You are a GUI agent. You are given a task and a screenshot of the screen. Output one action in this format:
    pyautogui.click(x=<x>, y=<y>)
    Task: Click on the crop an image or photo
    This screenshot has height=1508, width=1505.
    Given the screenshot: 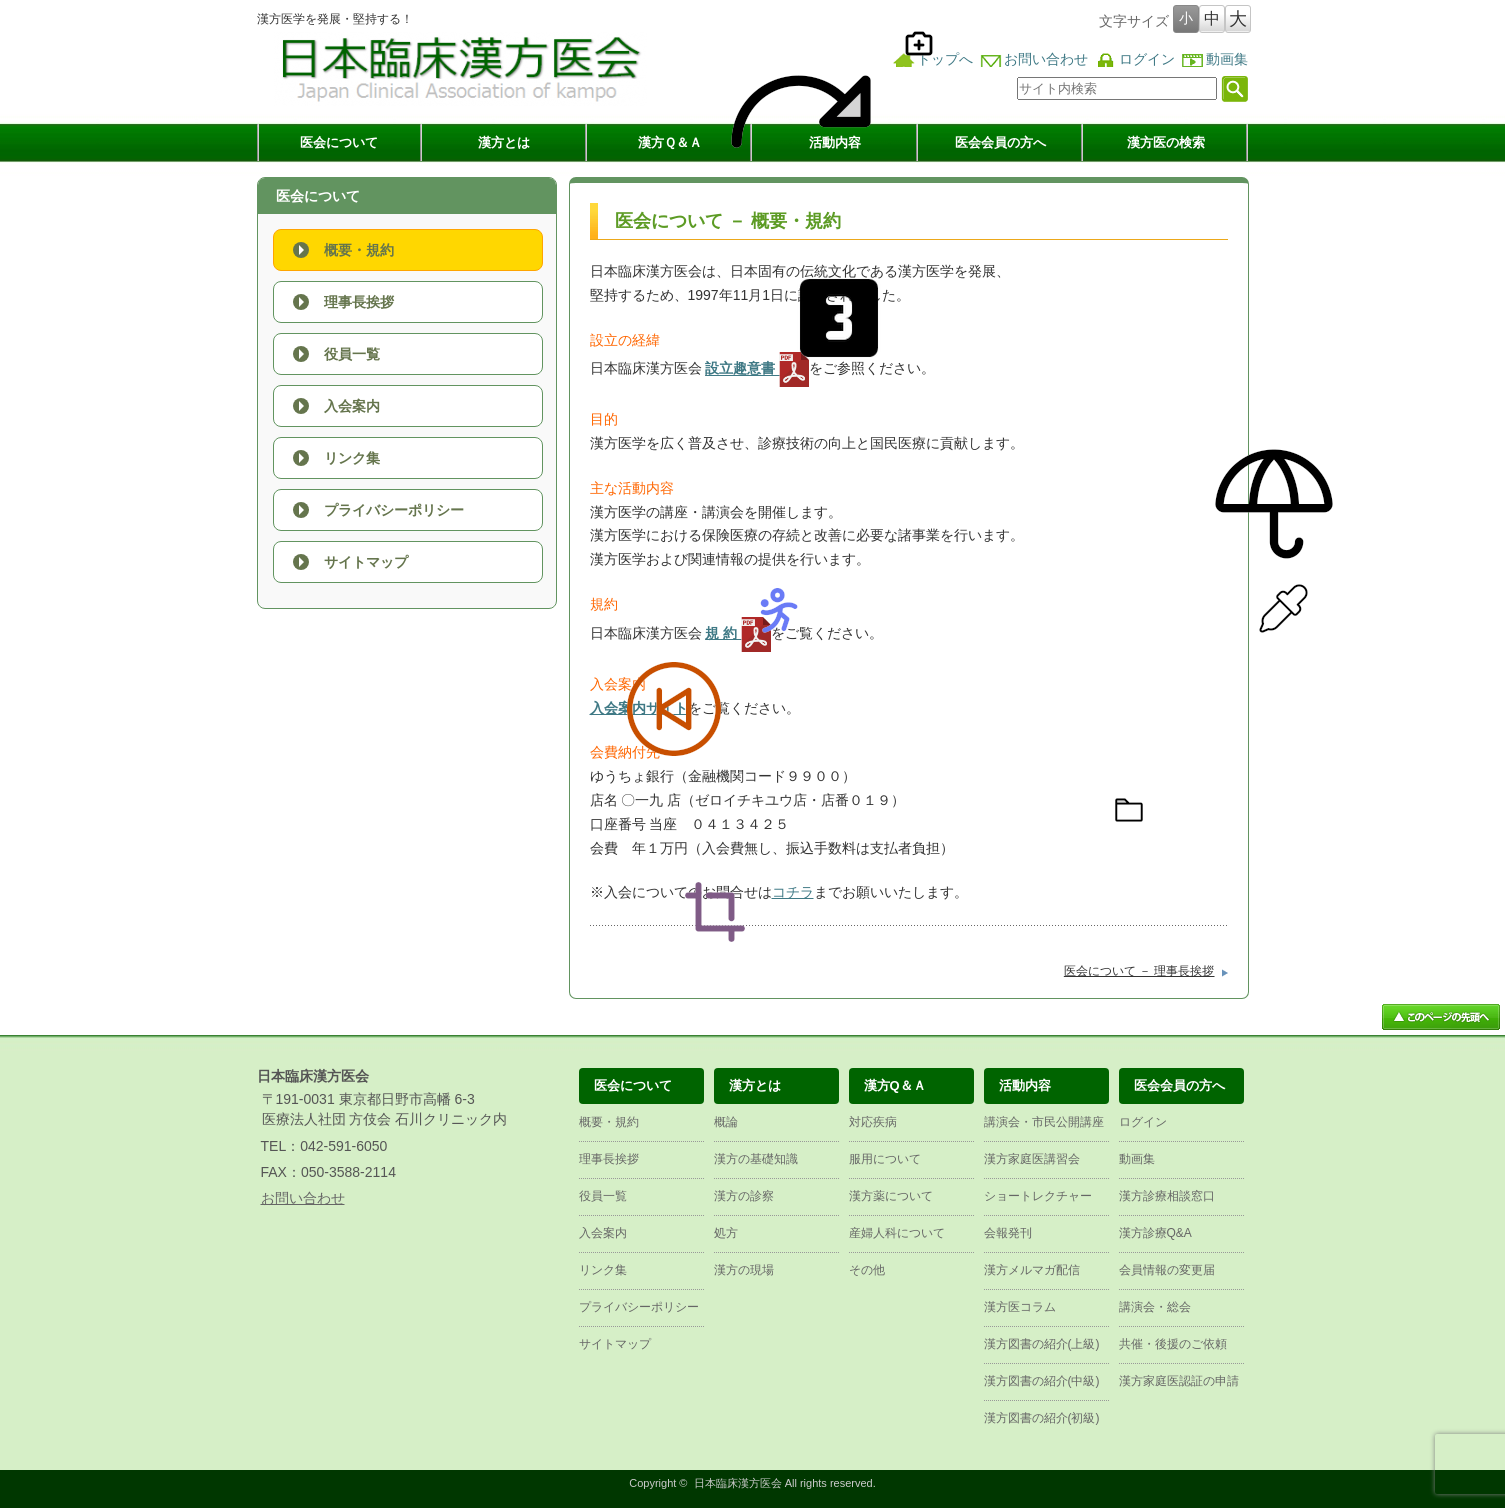 What is the action you would take?
    pyautogui.click(x=715, y=912)
    